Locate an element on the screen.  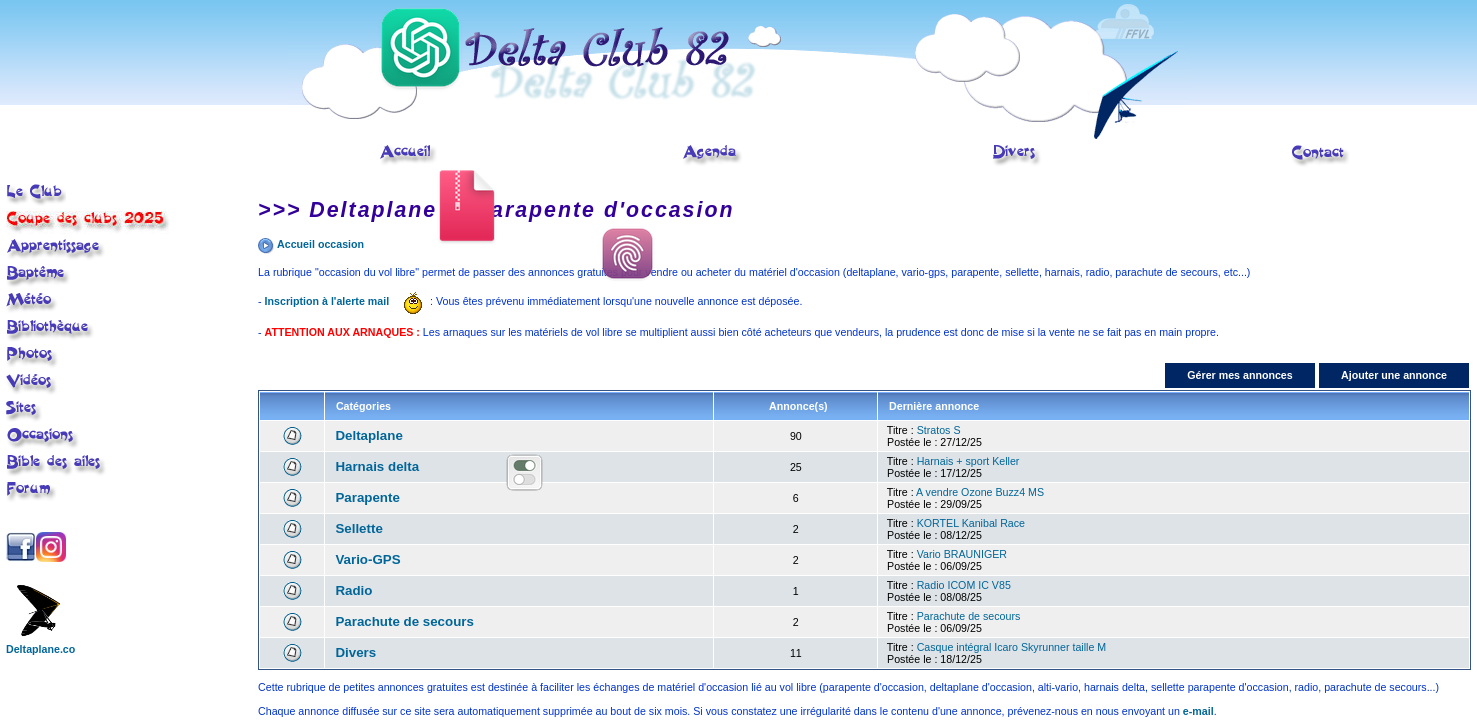
a compressed postscript file is located at coordinates (467, 207).